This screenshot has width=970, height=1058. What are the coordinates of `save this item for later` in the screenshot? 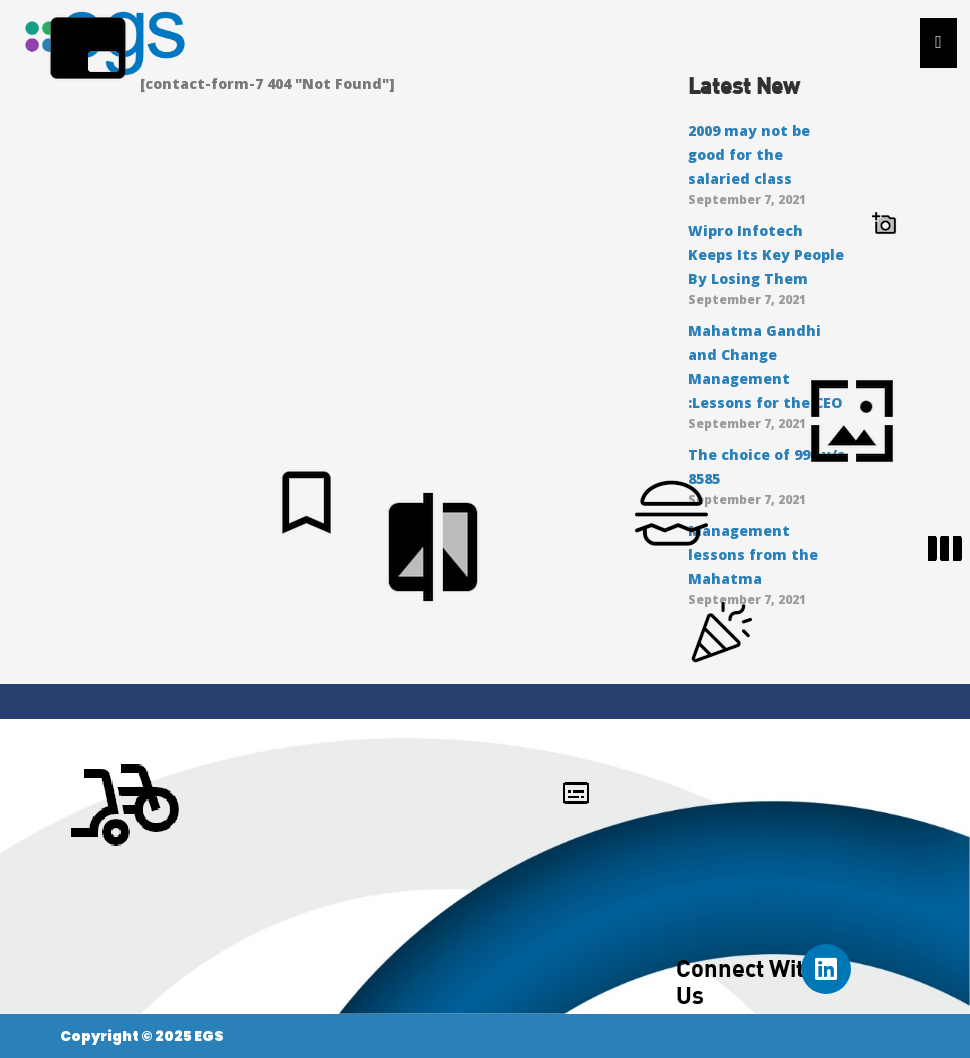 It's located at (306, 502).